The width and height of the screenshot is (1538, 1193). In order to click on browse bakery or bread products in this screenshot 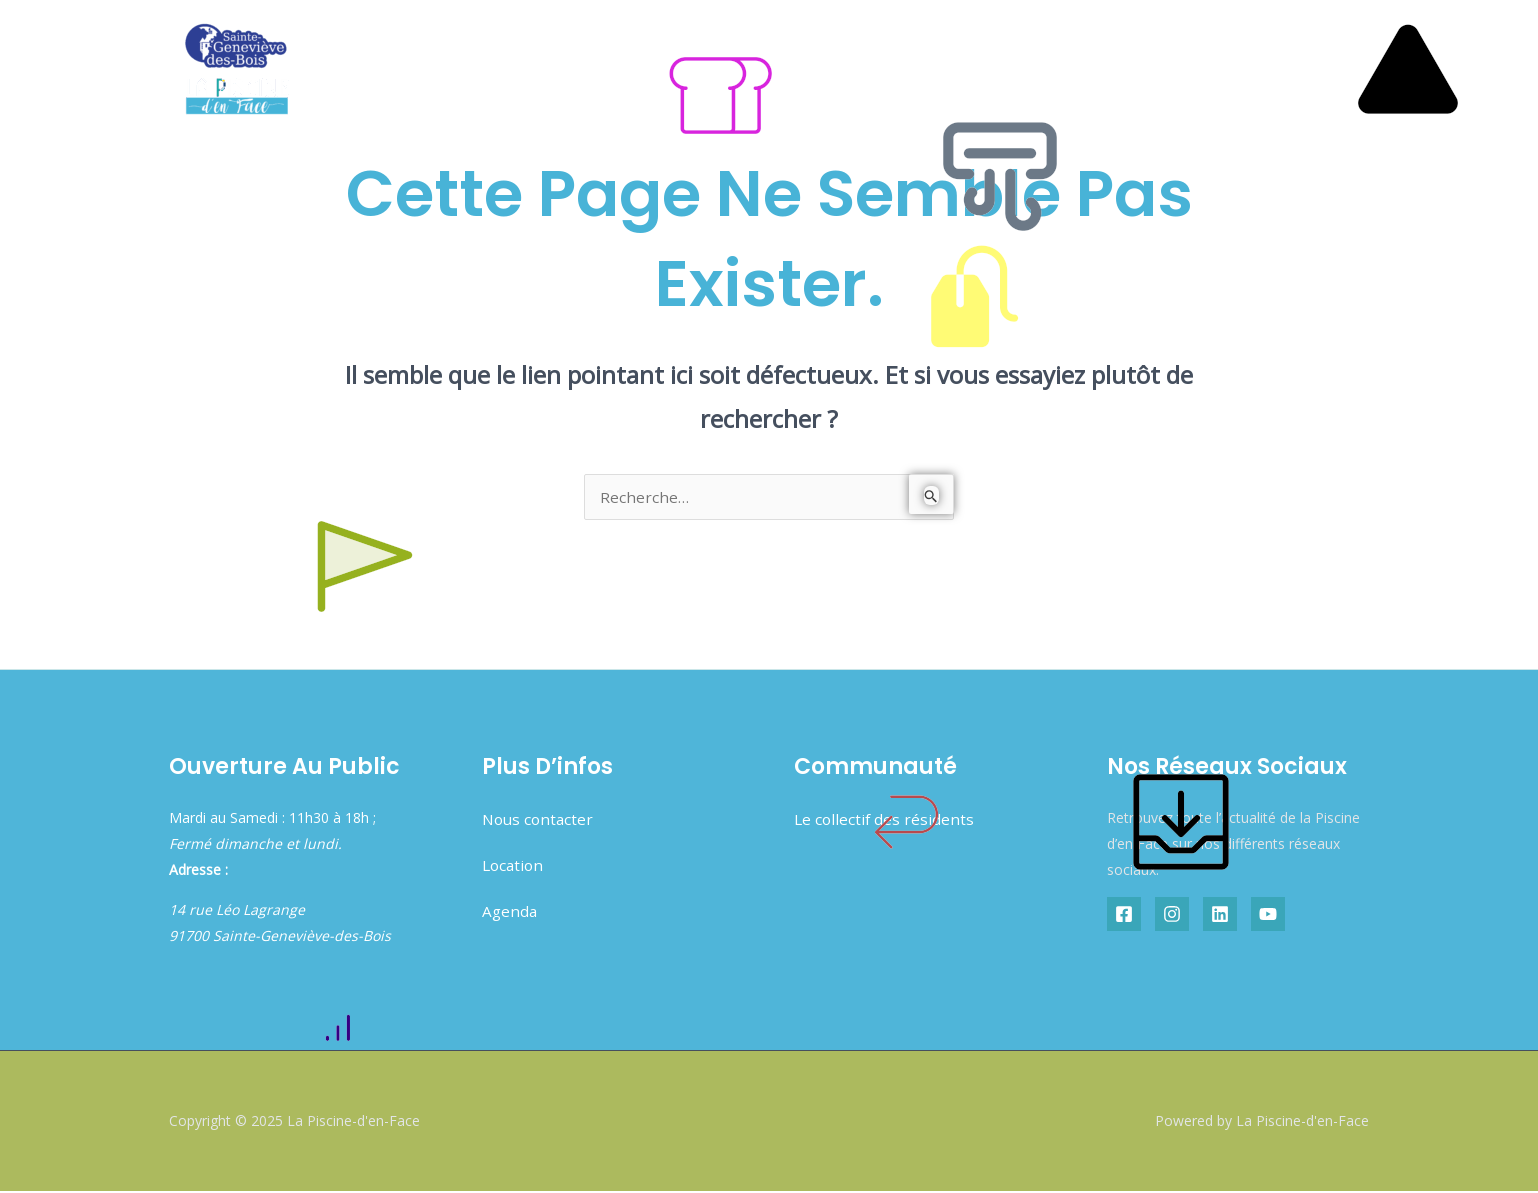, I will do `click(722, 95)`.